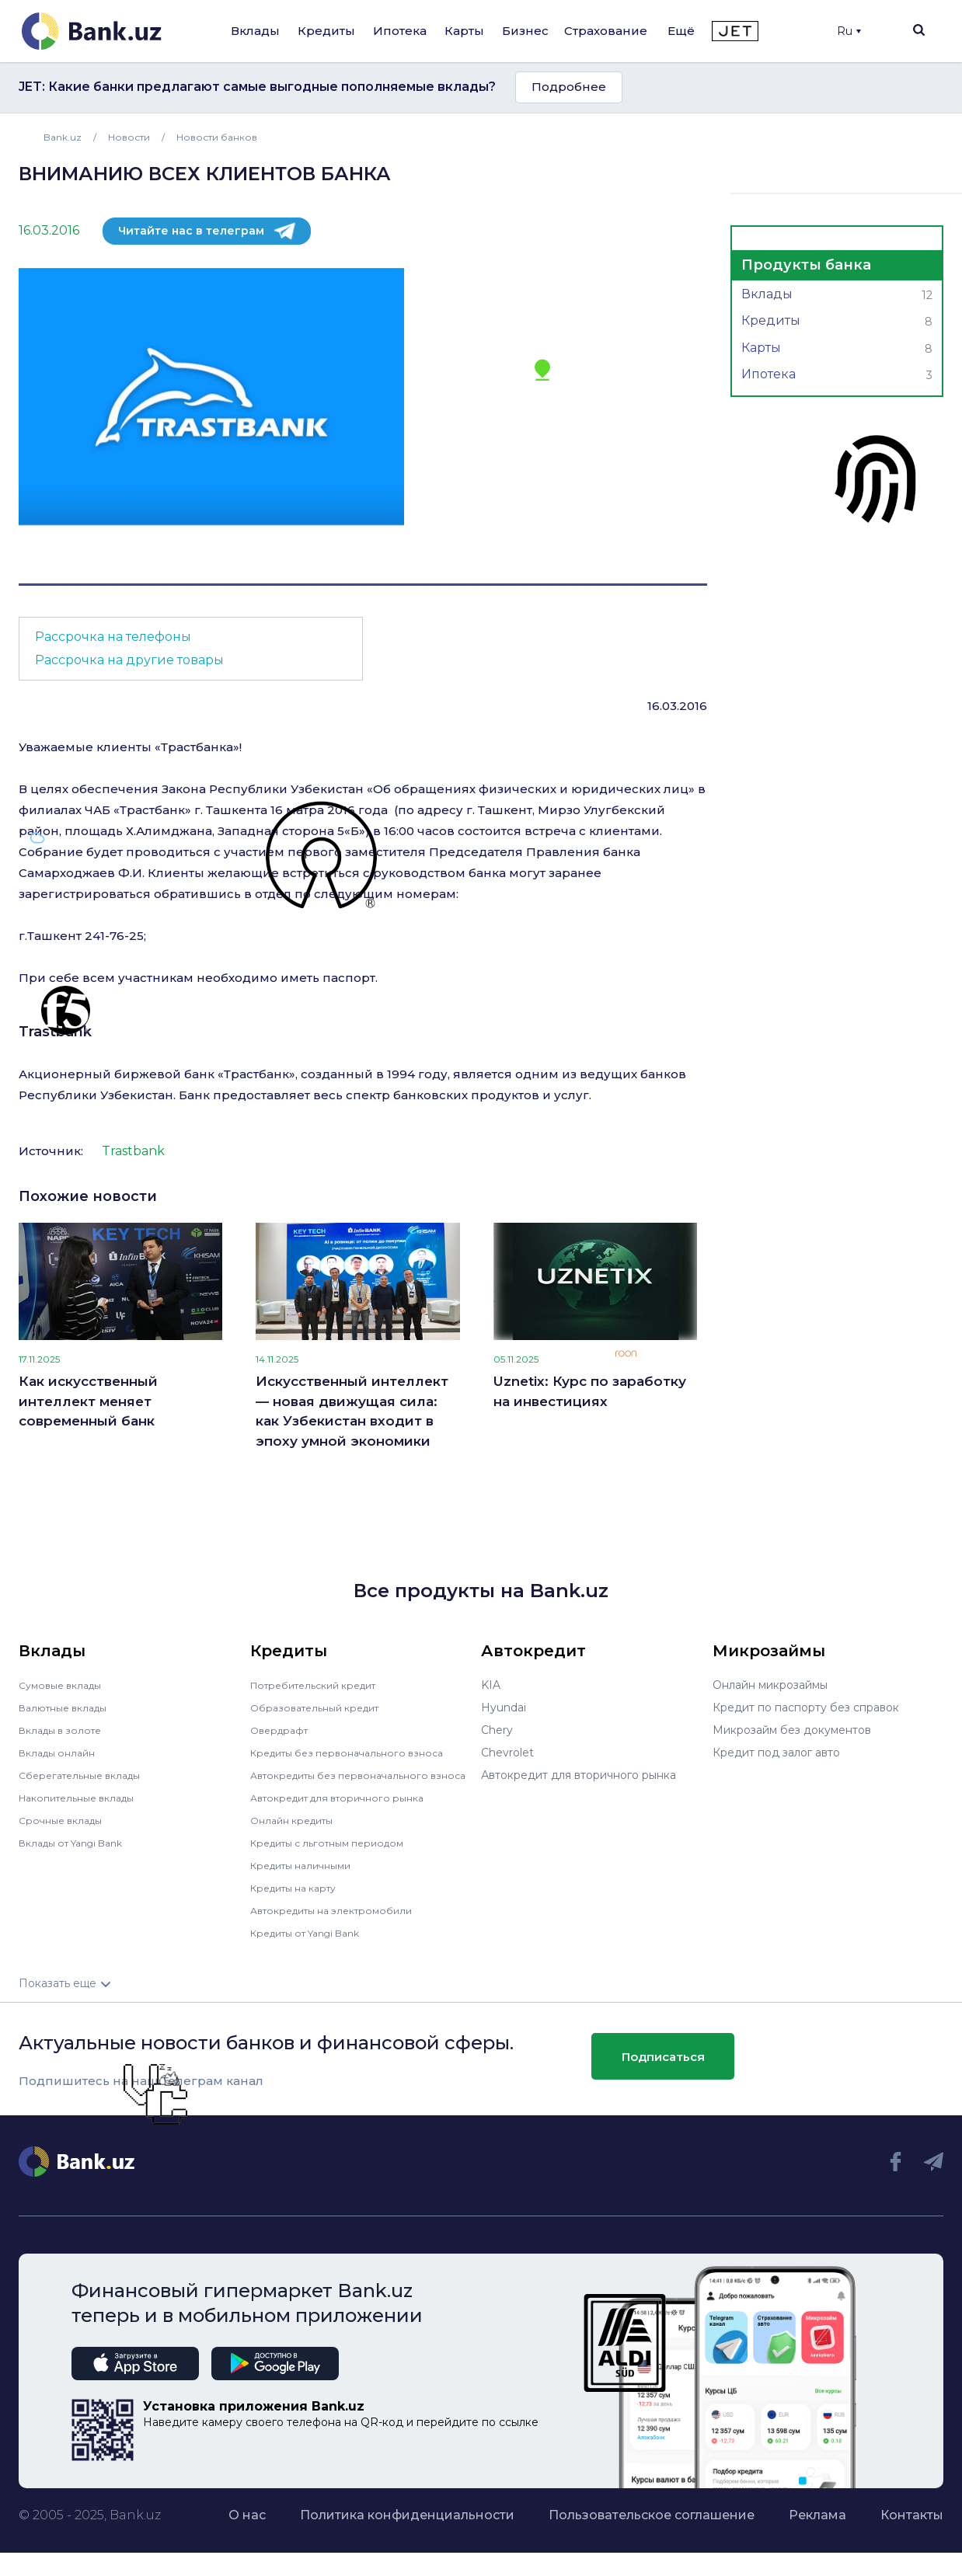  Describe the element at coordinates (542, 369) in the screenshot. I see `mark a location on the map` at that location.